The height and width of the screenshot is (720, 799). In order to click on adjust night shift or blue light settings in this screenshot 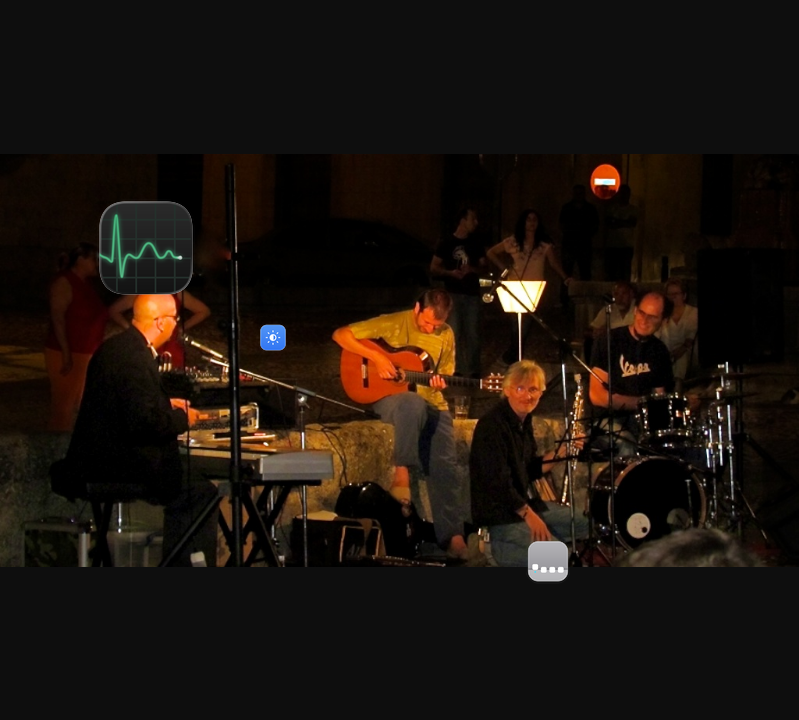, I will do `click(273, 338)`.